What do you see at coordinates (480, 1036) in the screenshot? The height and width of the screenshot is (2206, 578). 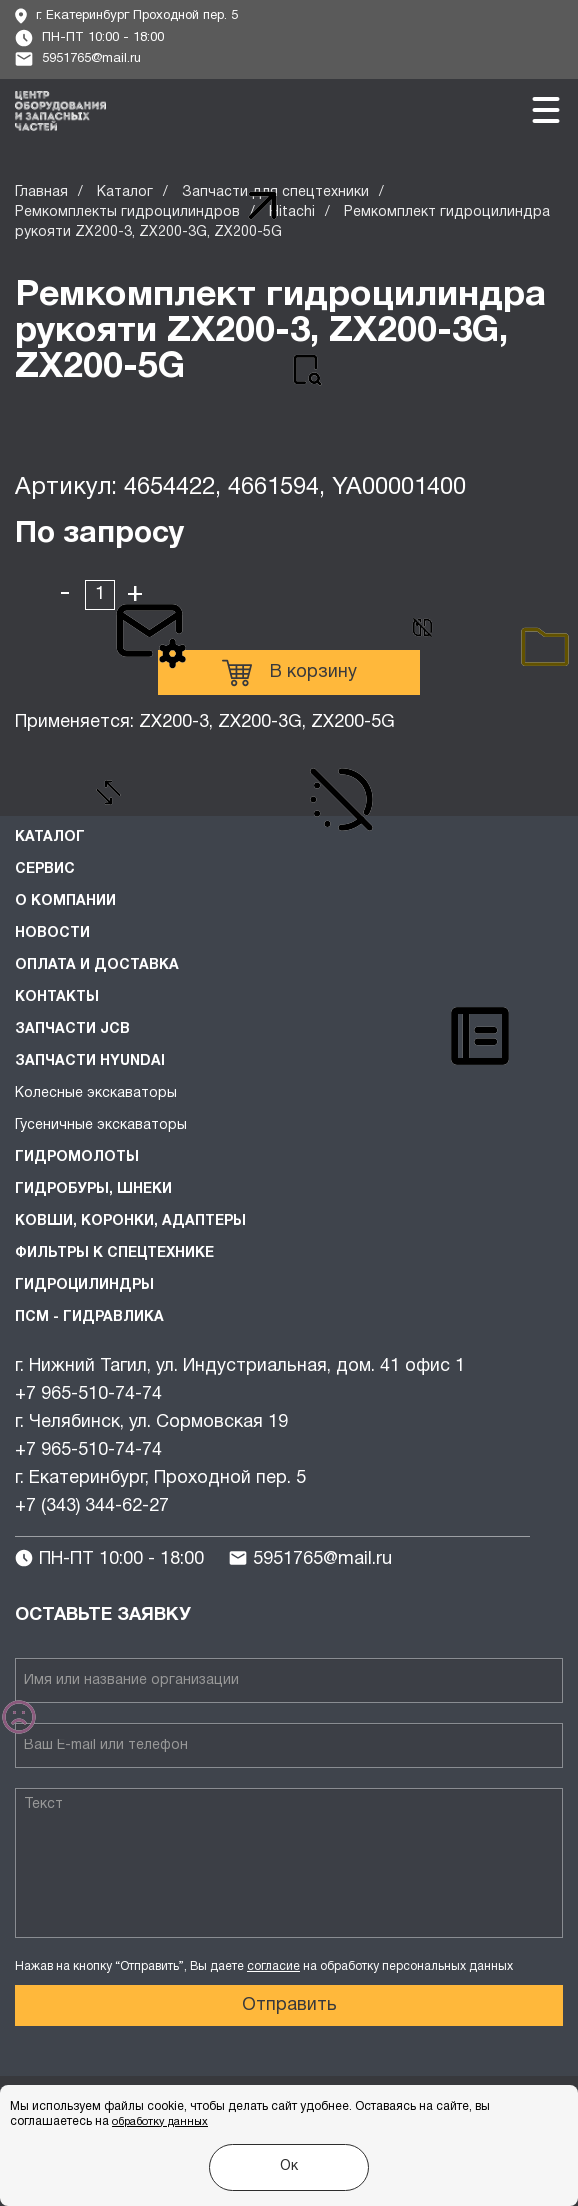 I see `open notes or notebook` at bounding box center [480, 1036].